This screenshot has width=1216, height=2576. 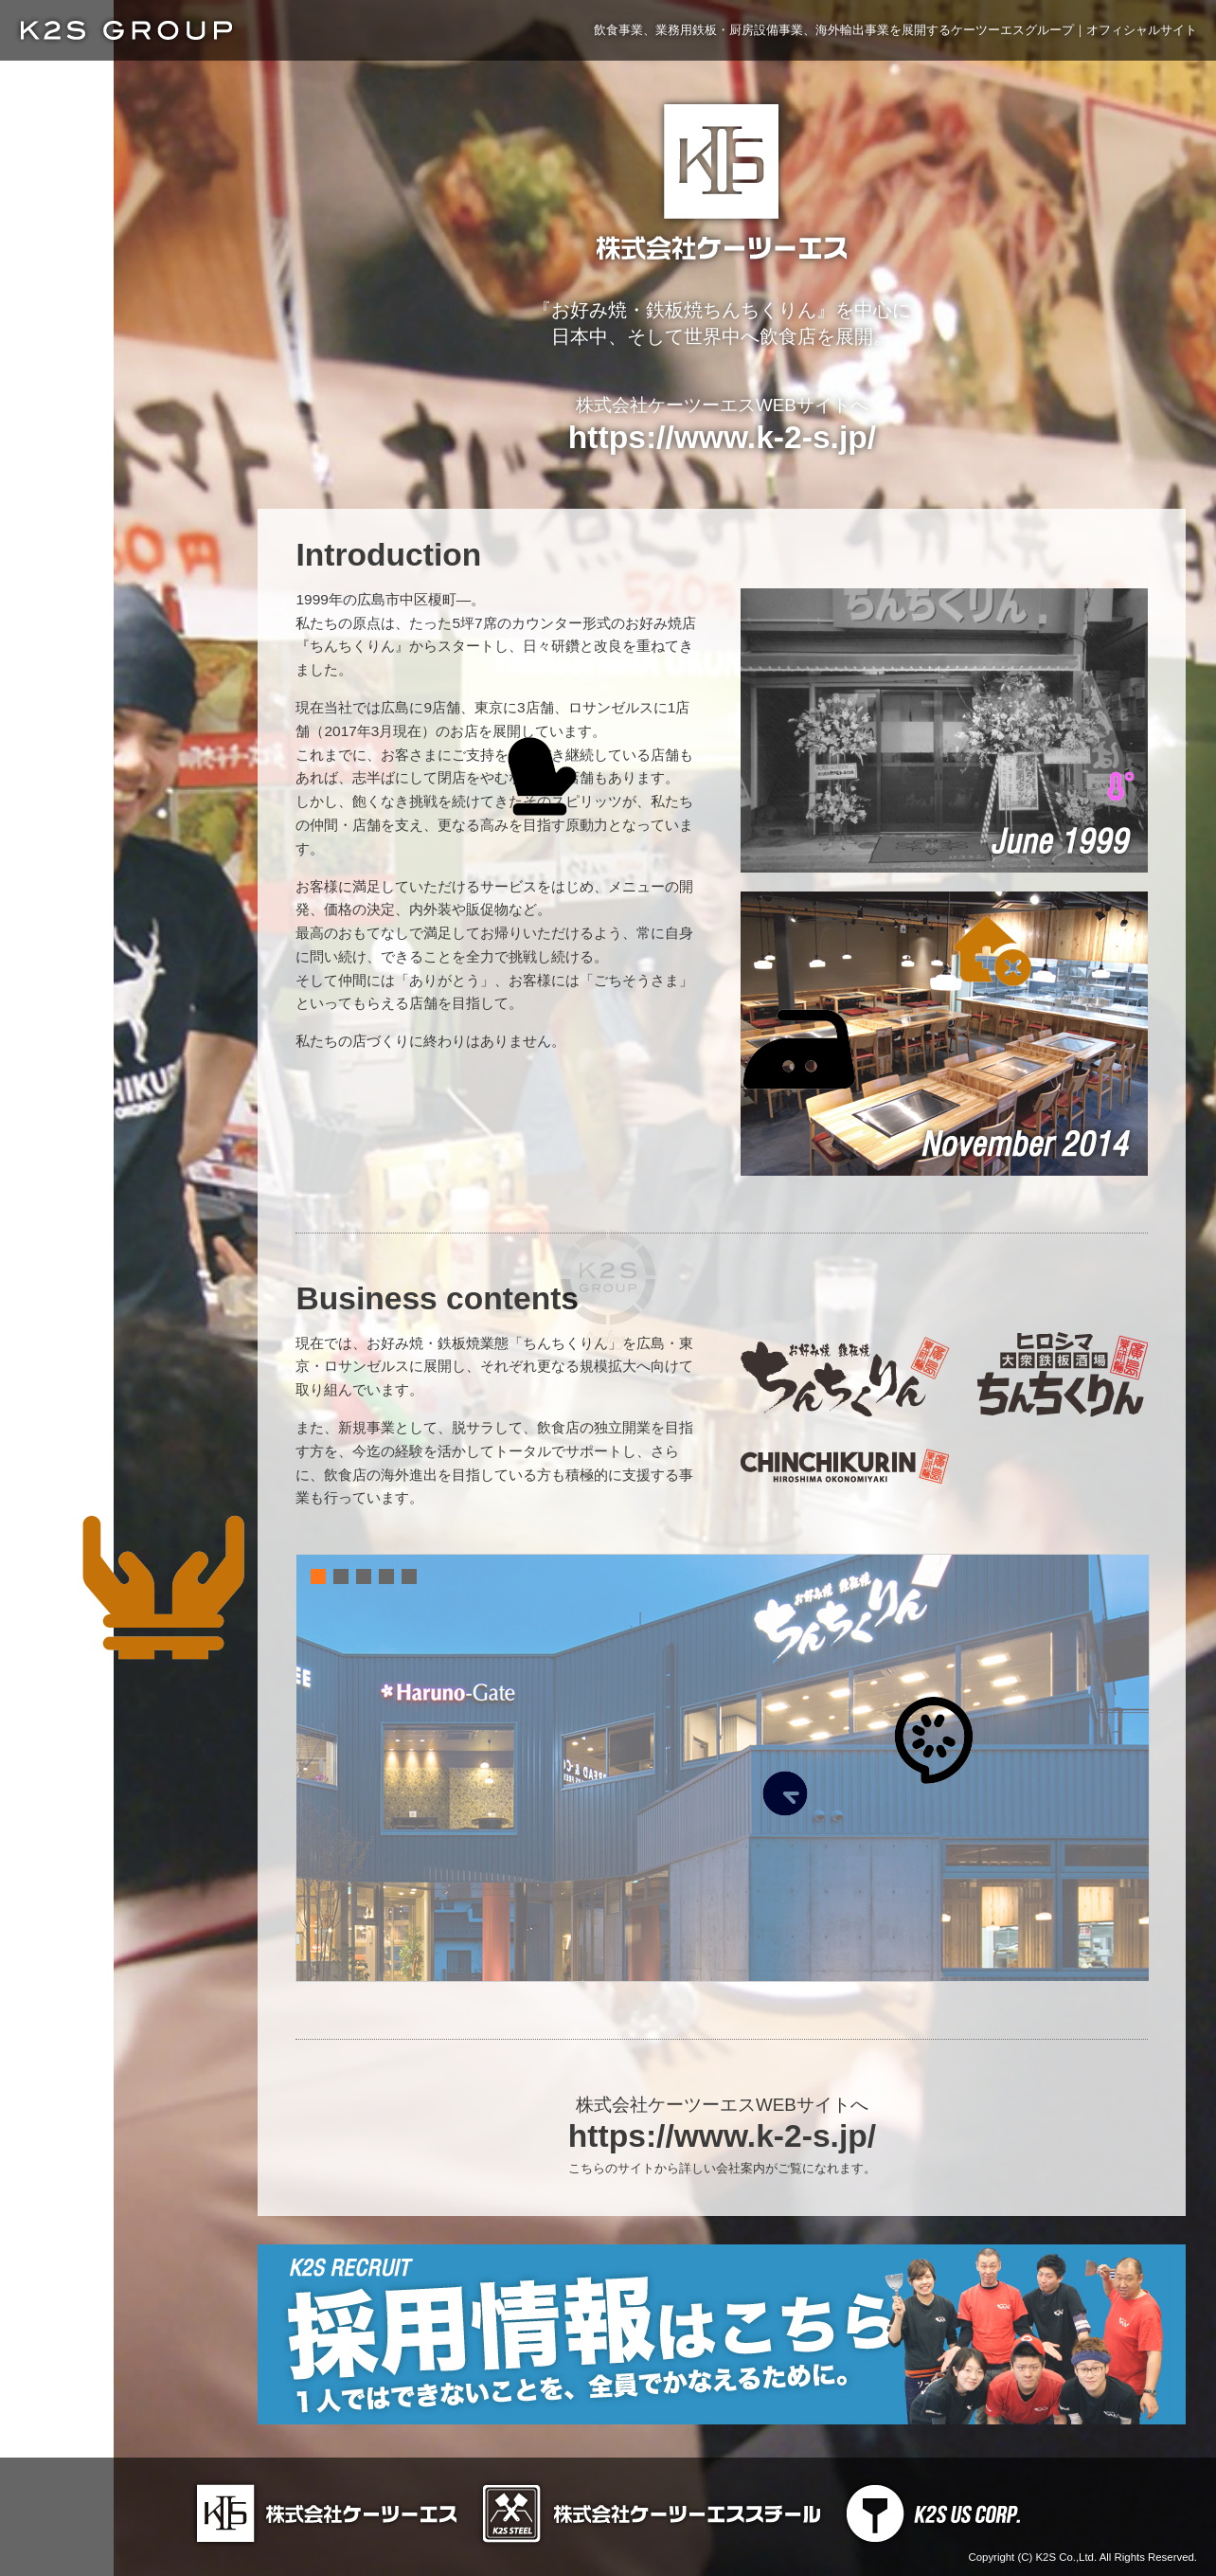 I want to click on select ironing or fabric care settings, so click(x=799, y=1049).